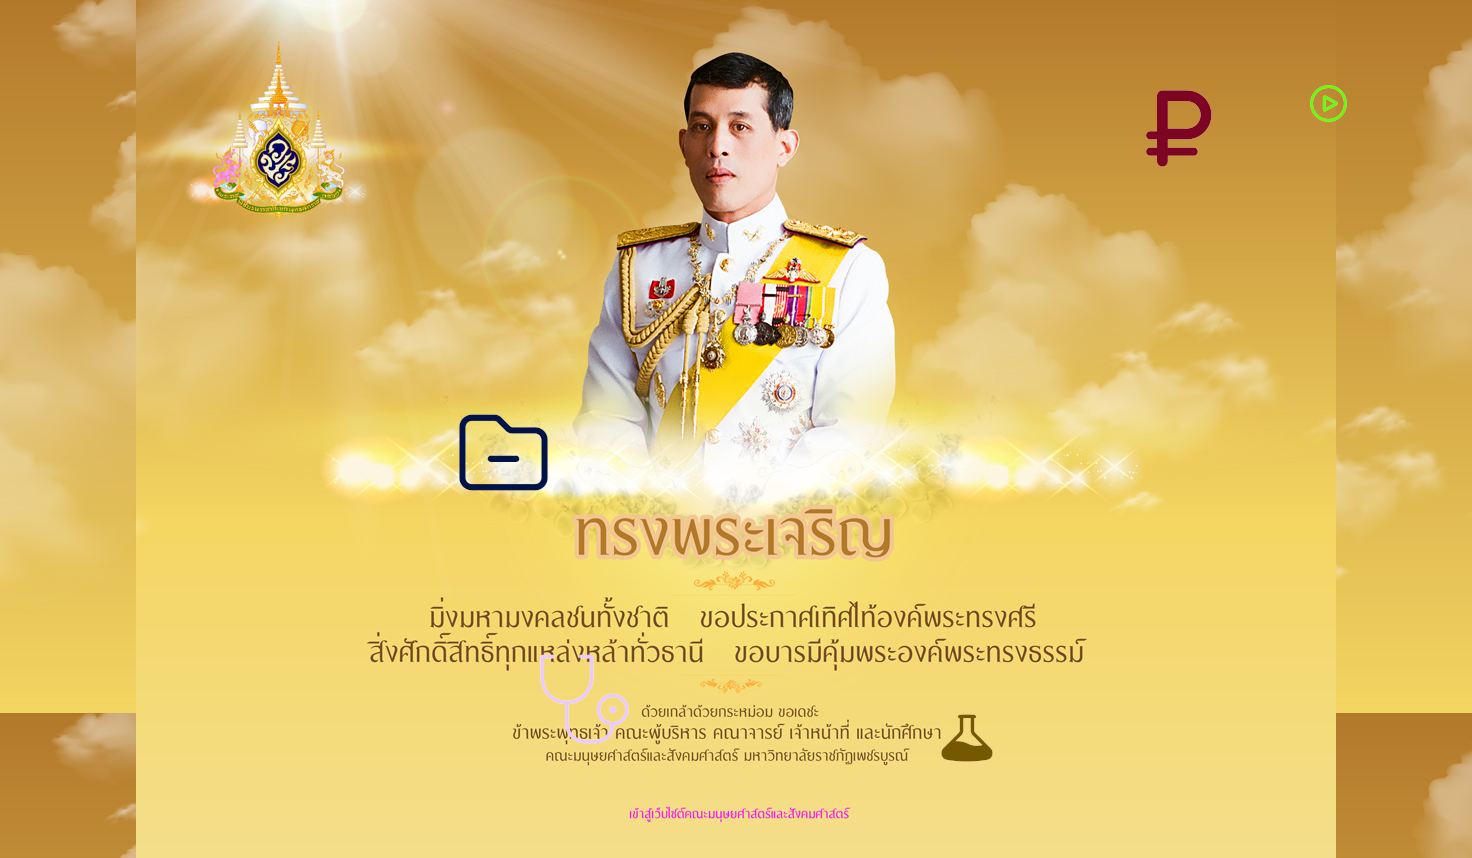 The height and width of the screenshot is (858, 1472). Describe the element at coordinates (1181, 128) in the screenshot. I see `indicates Russian ruble currency` at that location.